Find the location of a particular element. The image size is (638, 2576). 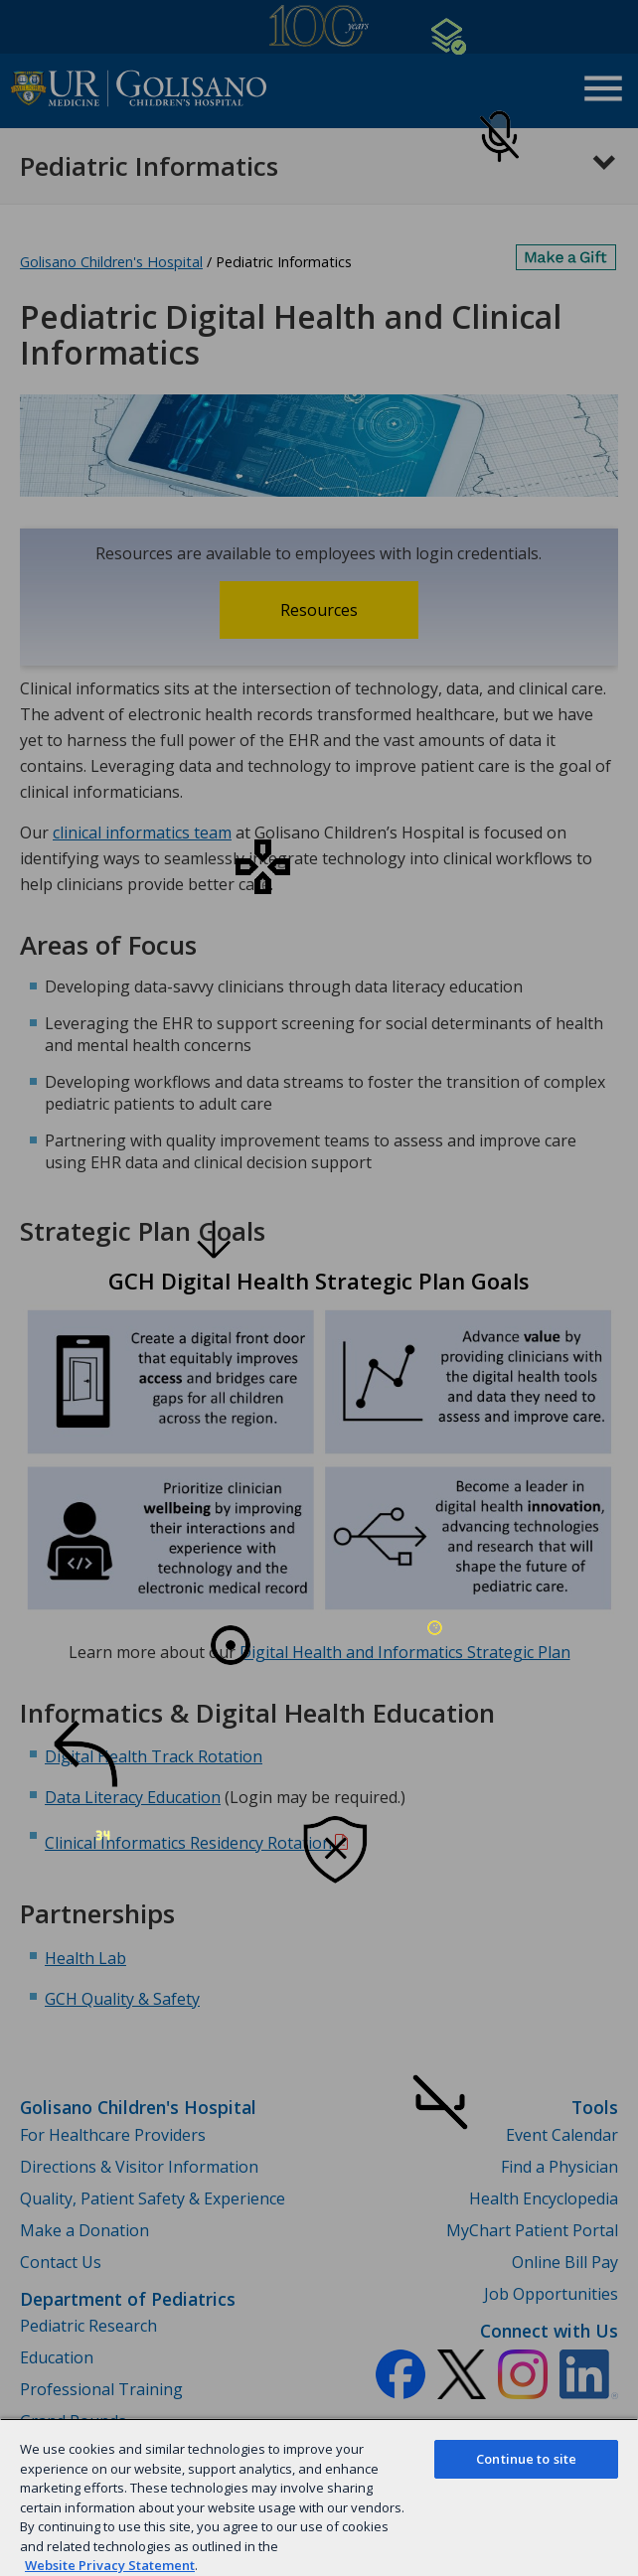

disable spacebar or space key input is located at coordinates (440, 2102).